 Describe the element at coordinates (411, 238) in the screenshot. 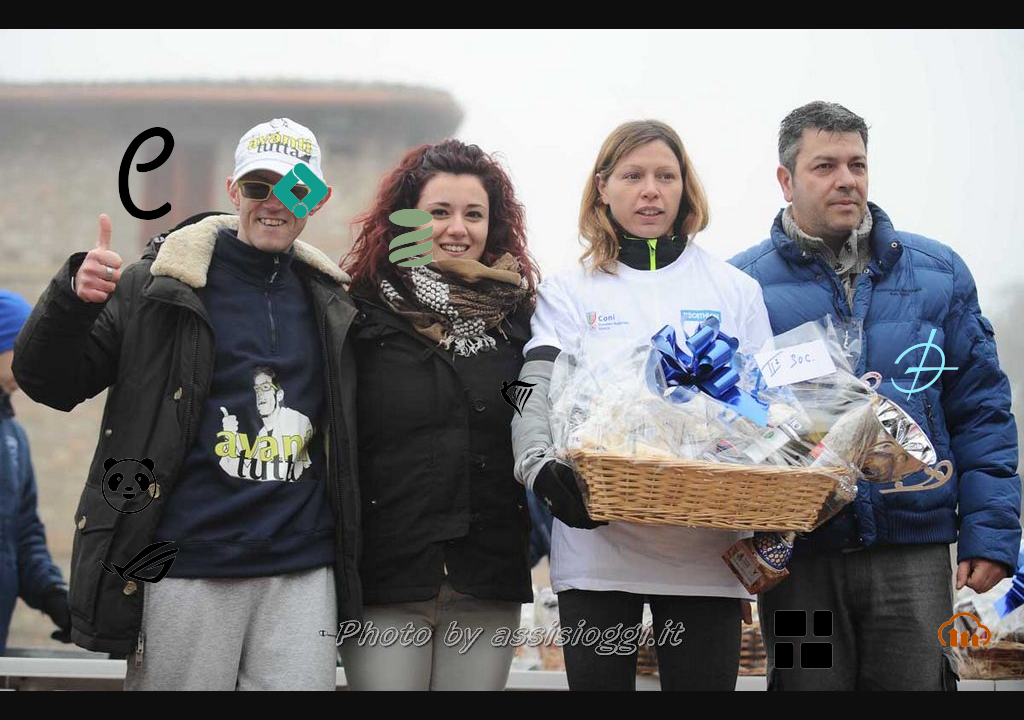

I see `Liquibase database version control logo` at that location.